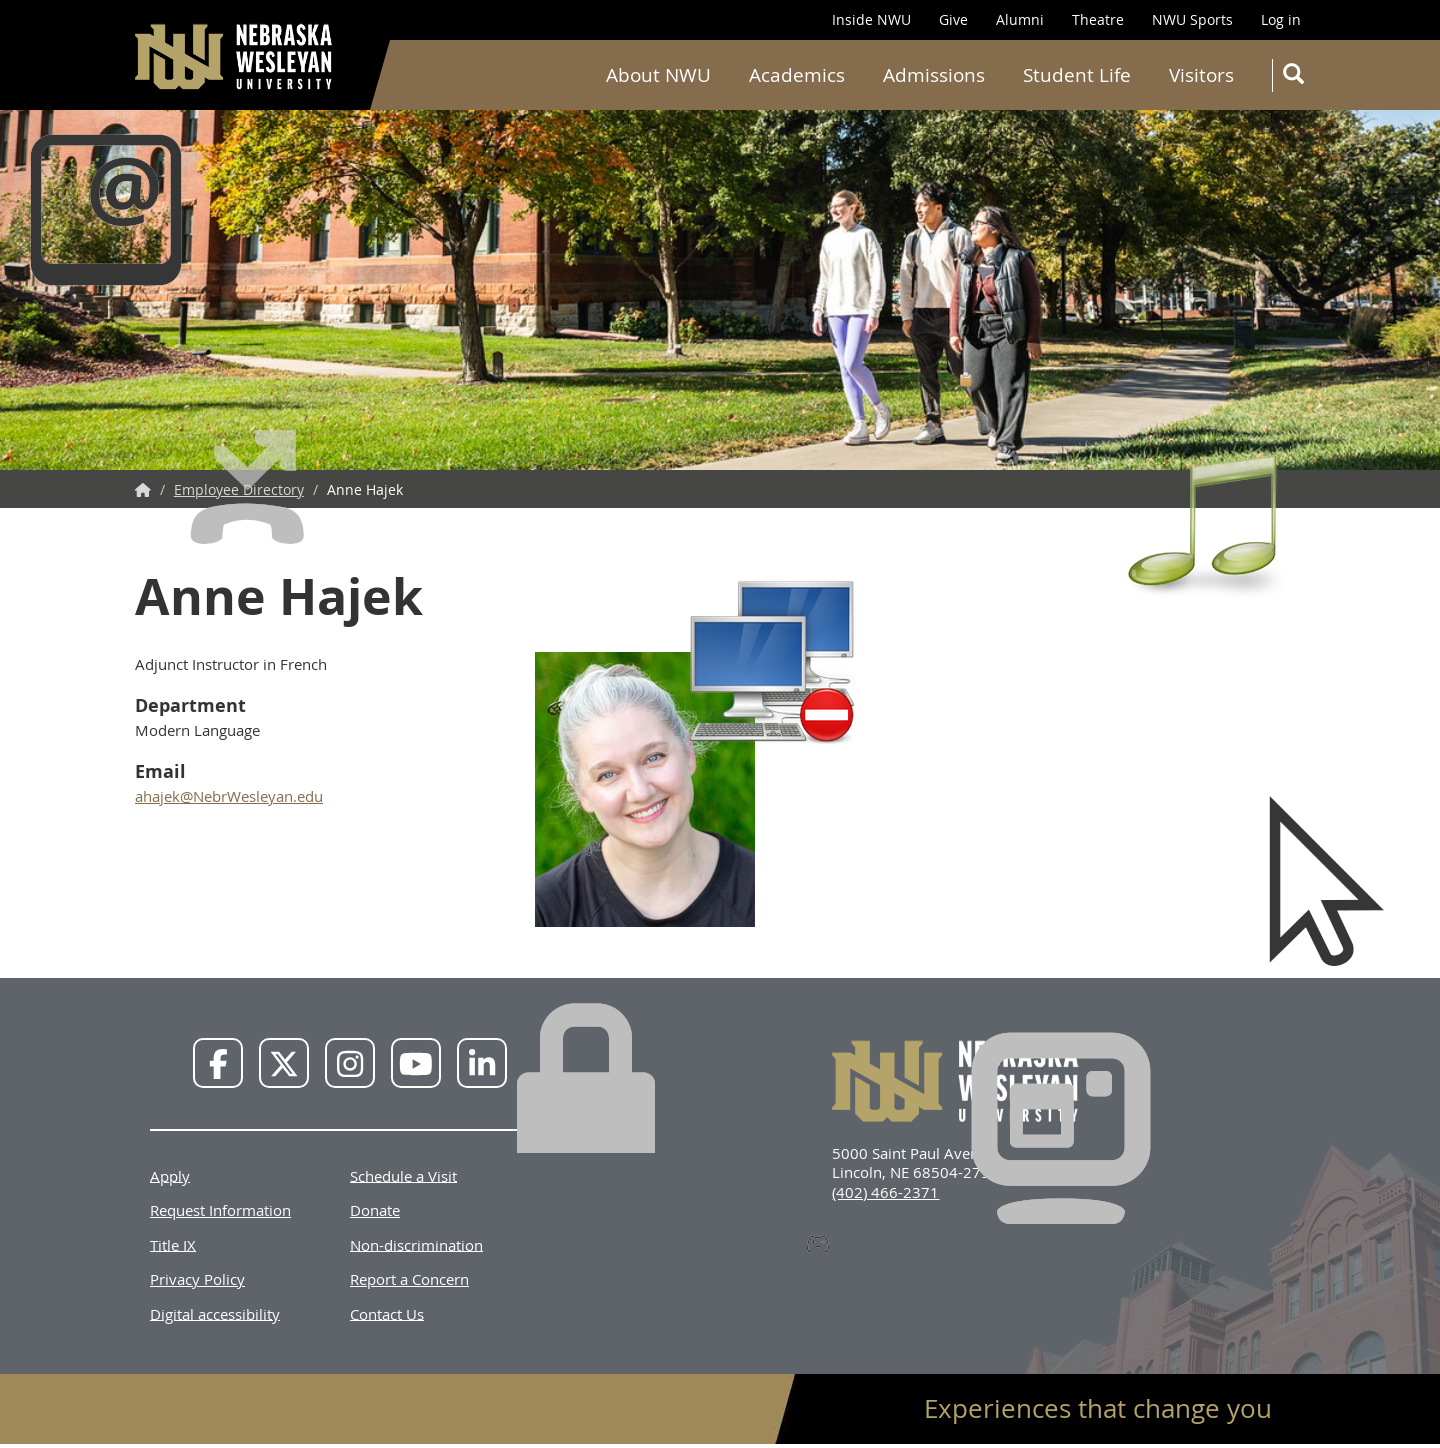 The image size is (1440, 1448). What do you see at coordinates (1061, 1122) in the screenshot?
I see `configure remote desktop settings` at bounding box center [1061, 1122].